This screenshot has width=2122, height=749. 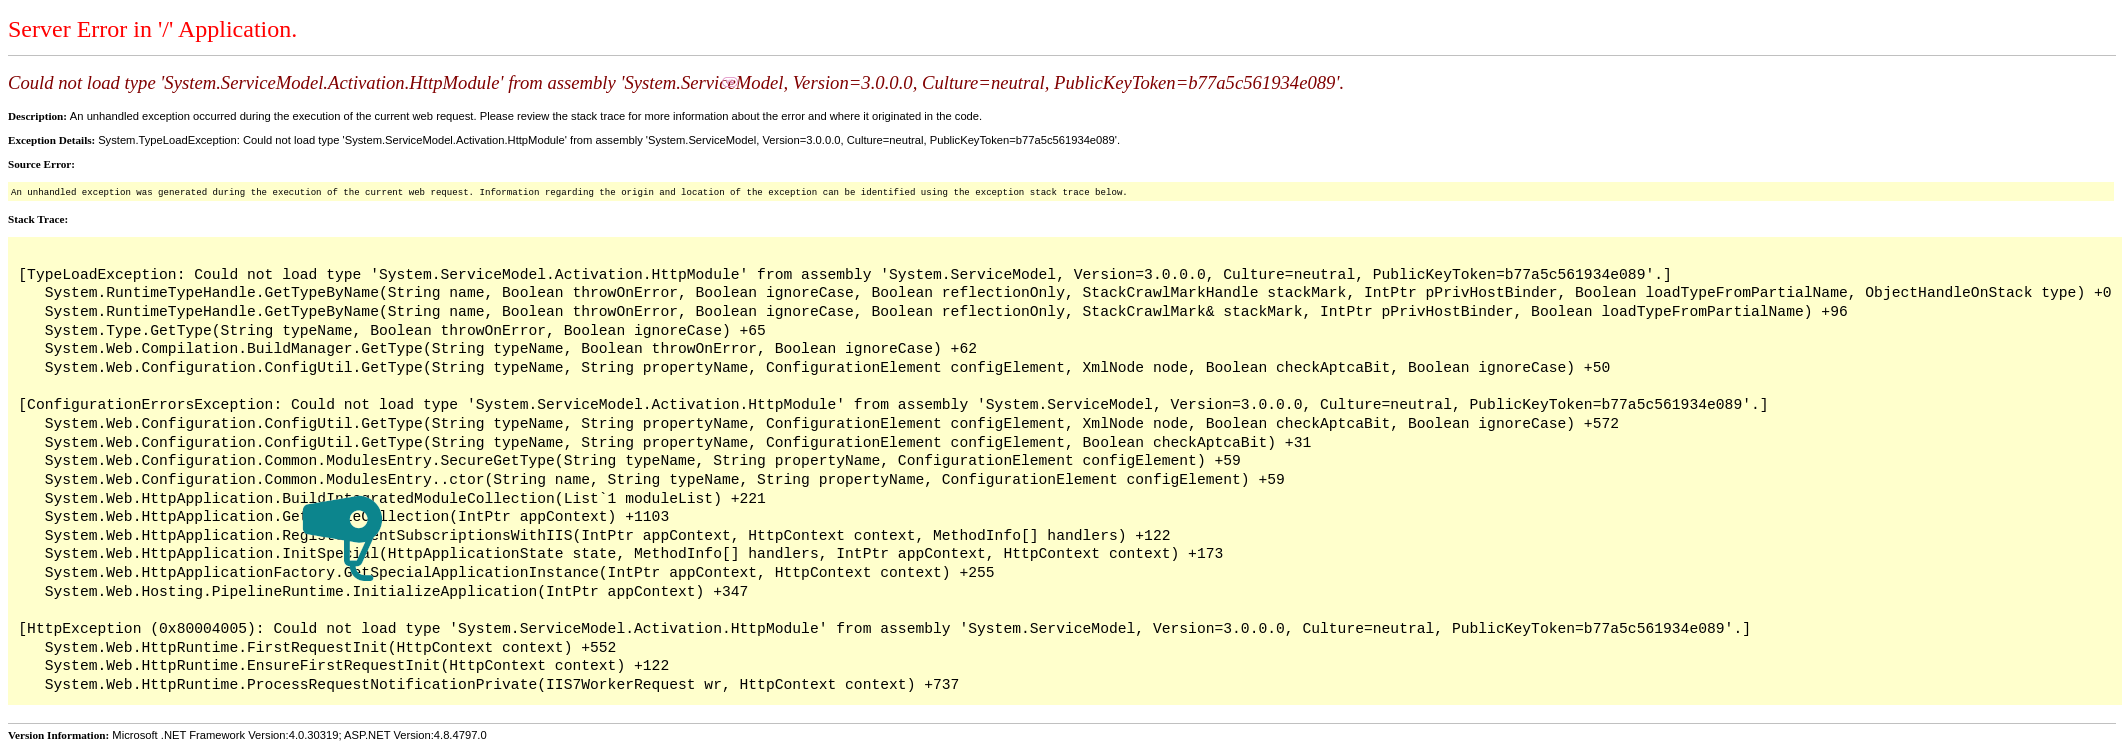 What do you see at coordinates (730, 82) in the screenshot?
I see `access virtual reality mode or settings` at bounding box center [730, 82].